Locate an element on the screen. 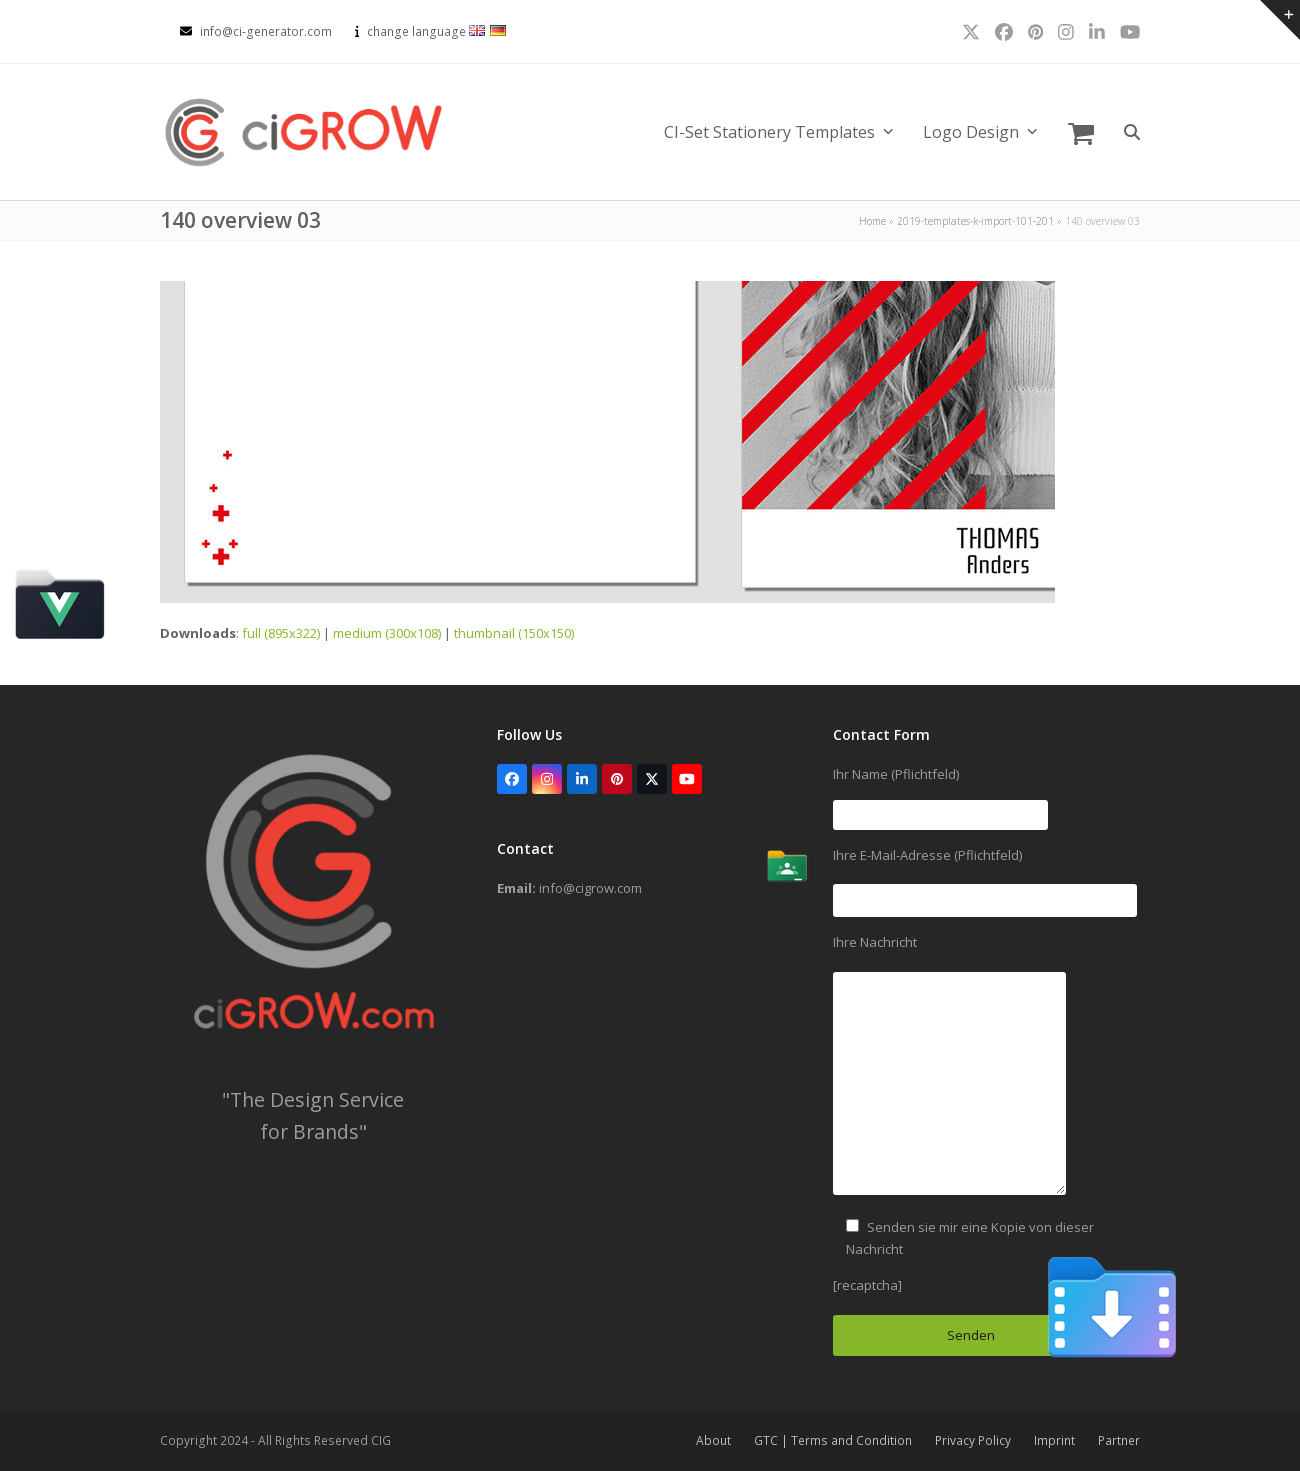 Image resolution: width=1300 pixels, height=1471 pixels. open folder containing downloaded videos is located at coordinates (1111, 1310).